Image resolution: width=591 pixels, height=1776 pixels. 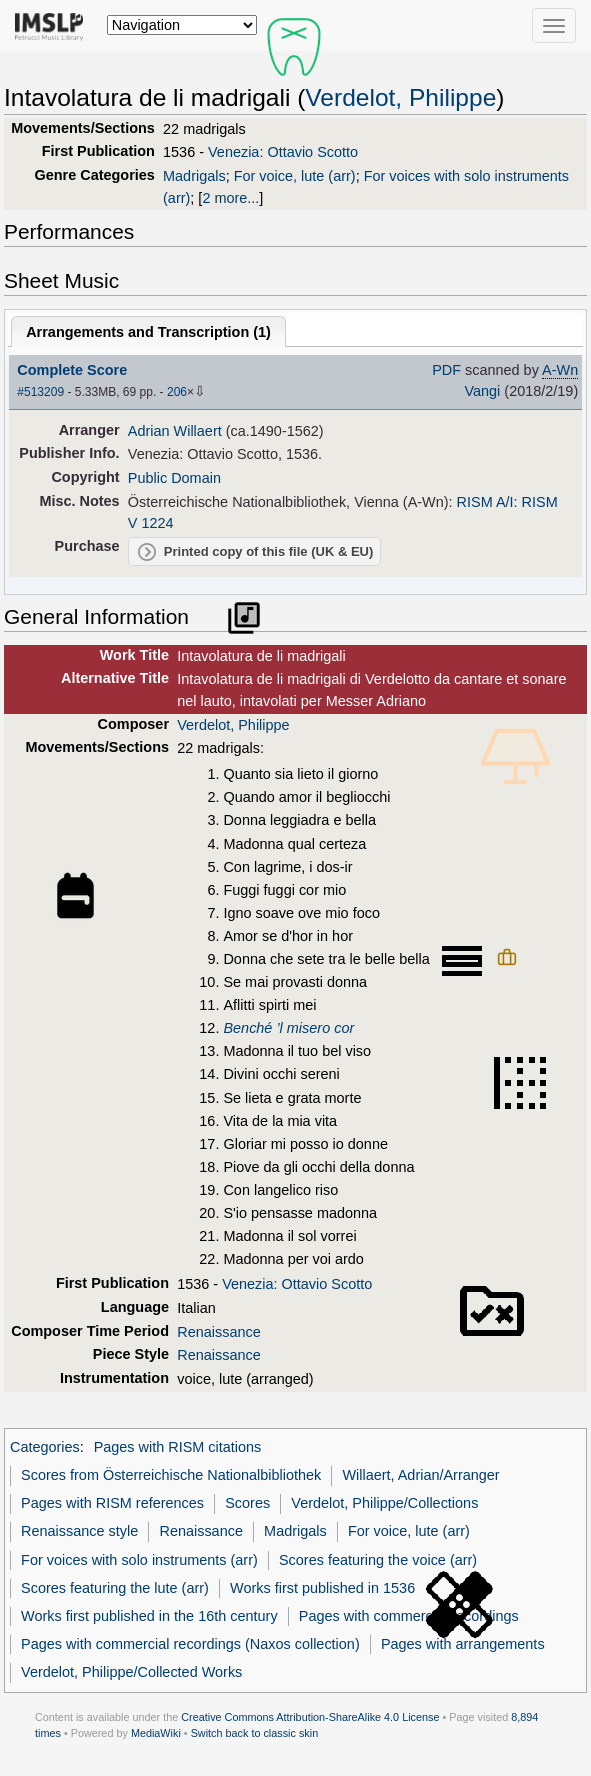 I want to click on access your backpack or bag inventory, so click(x=75, y=895).